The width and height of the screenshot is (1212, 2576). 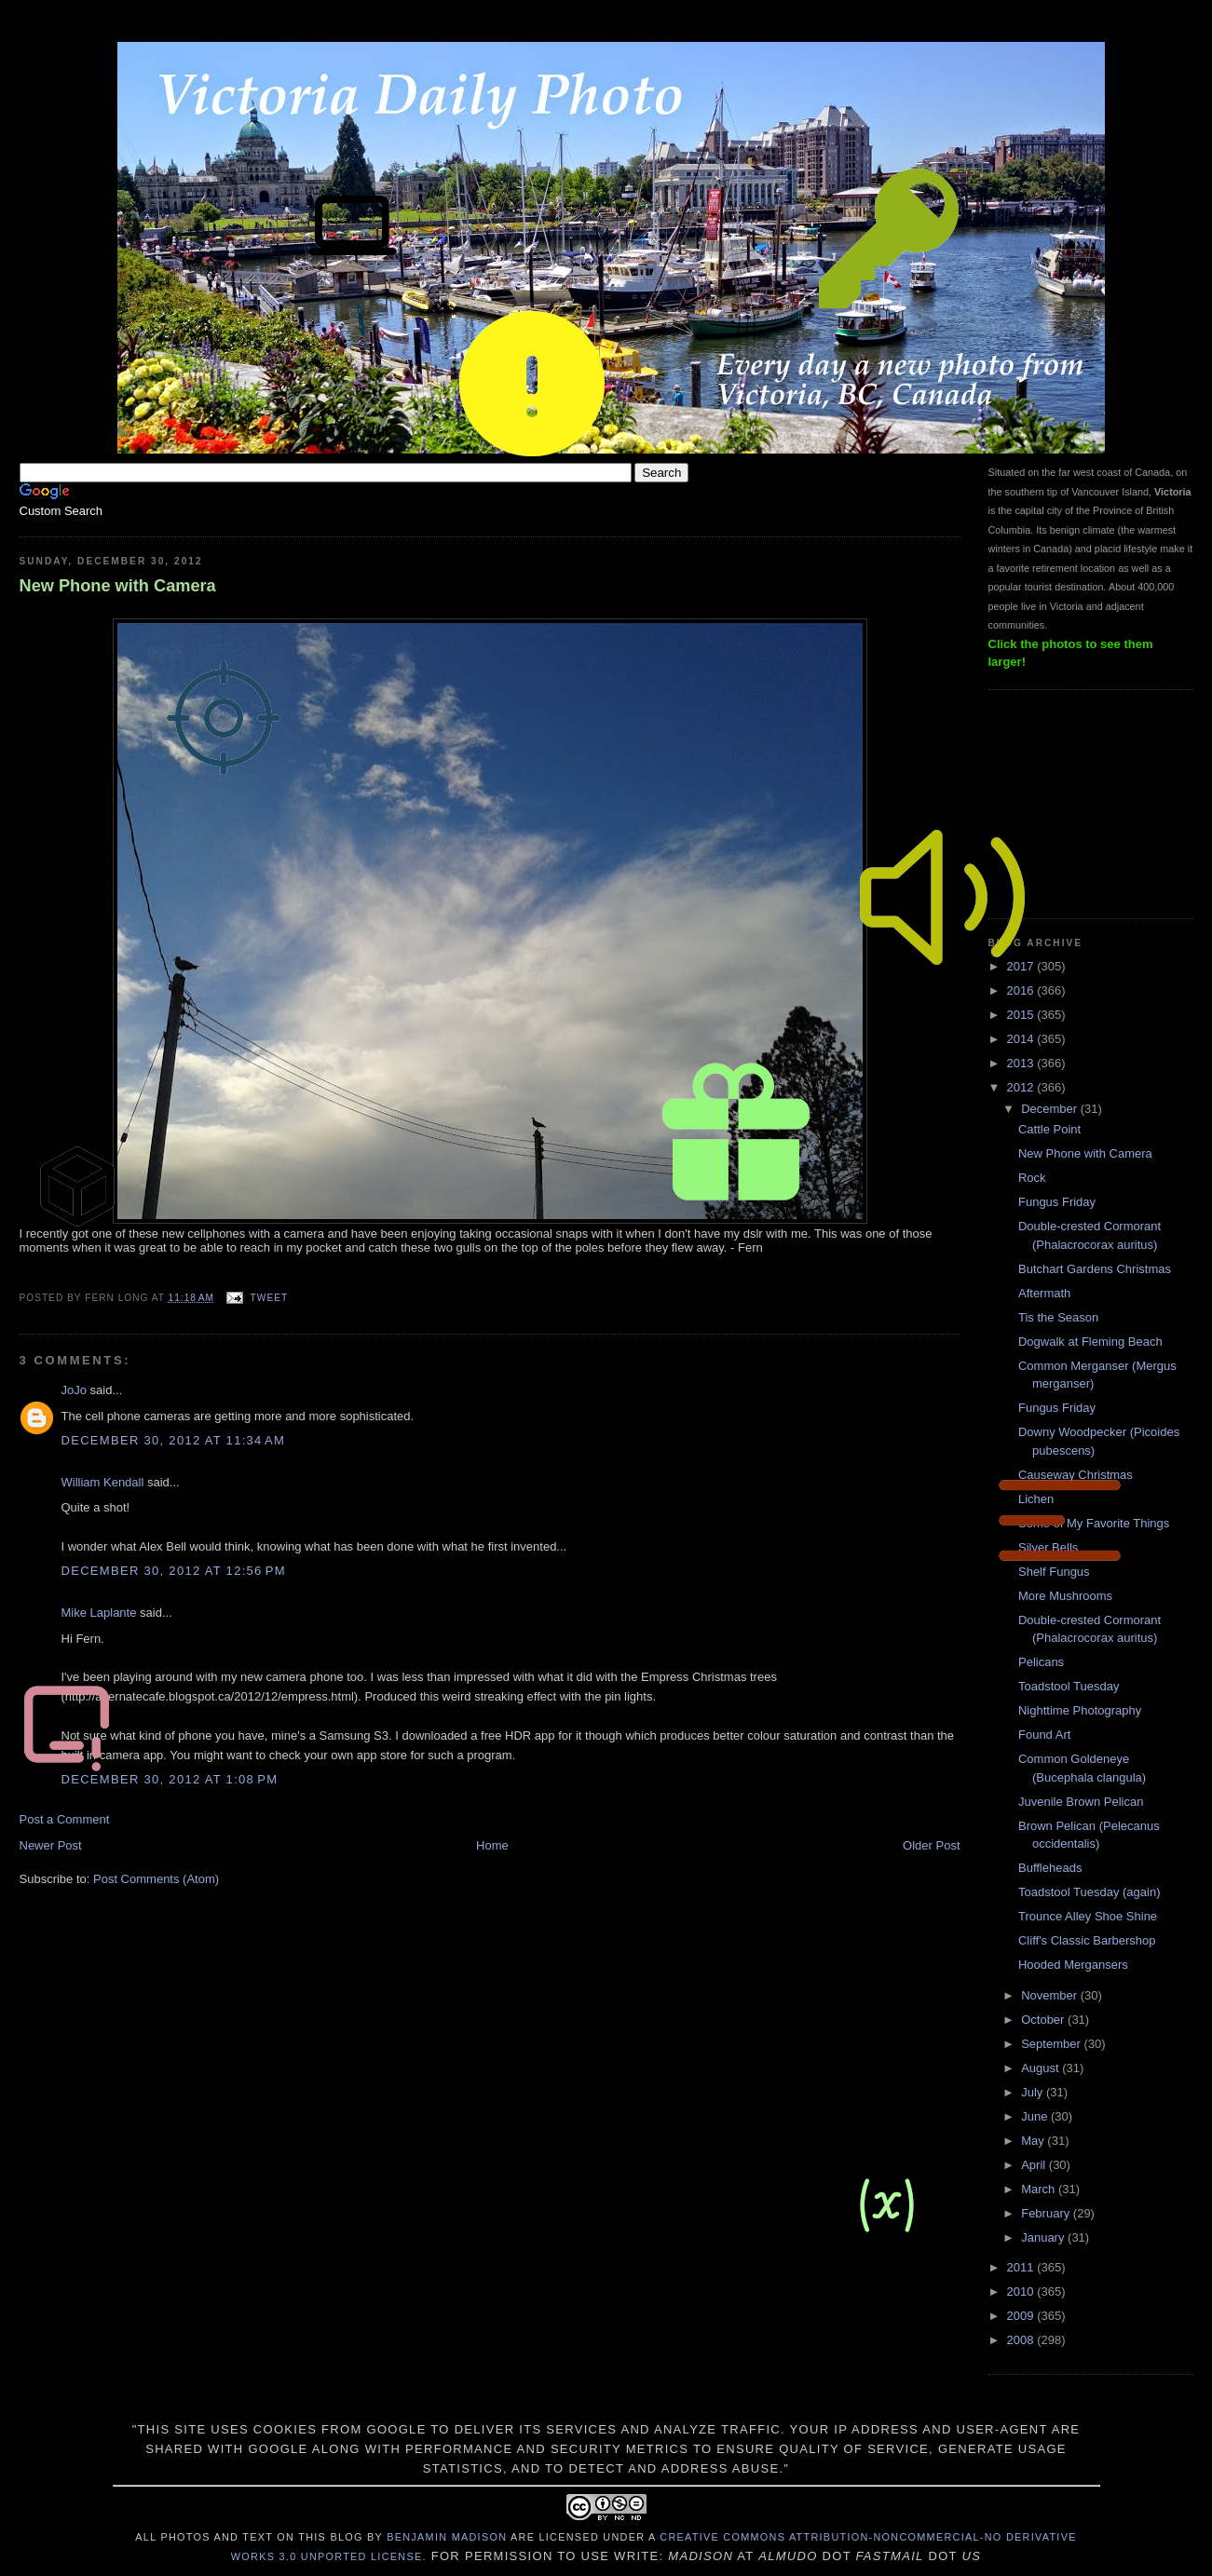 What do you see at coordinates (889, 238) in the screenshot?
I see `access security or login settings` at bounding box center [889, 238].